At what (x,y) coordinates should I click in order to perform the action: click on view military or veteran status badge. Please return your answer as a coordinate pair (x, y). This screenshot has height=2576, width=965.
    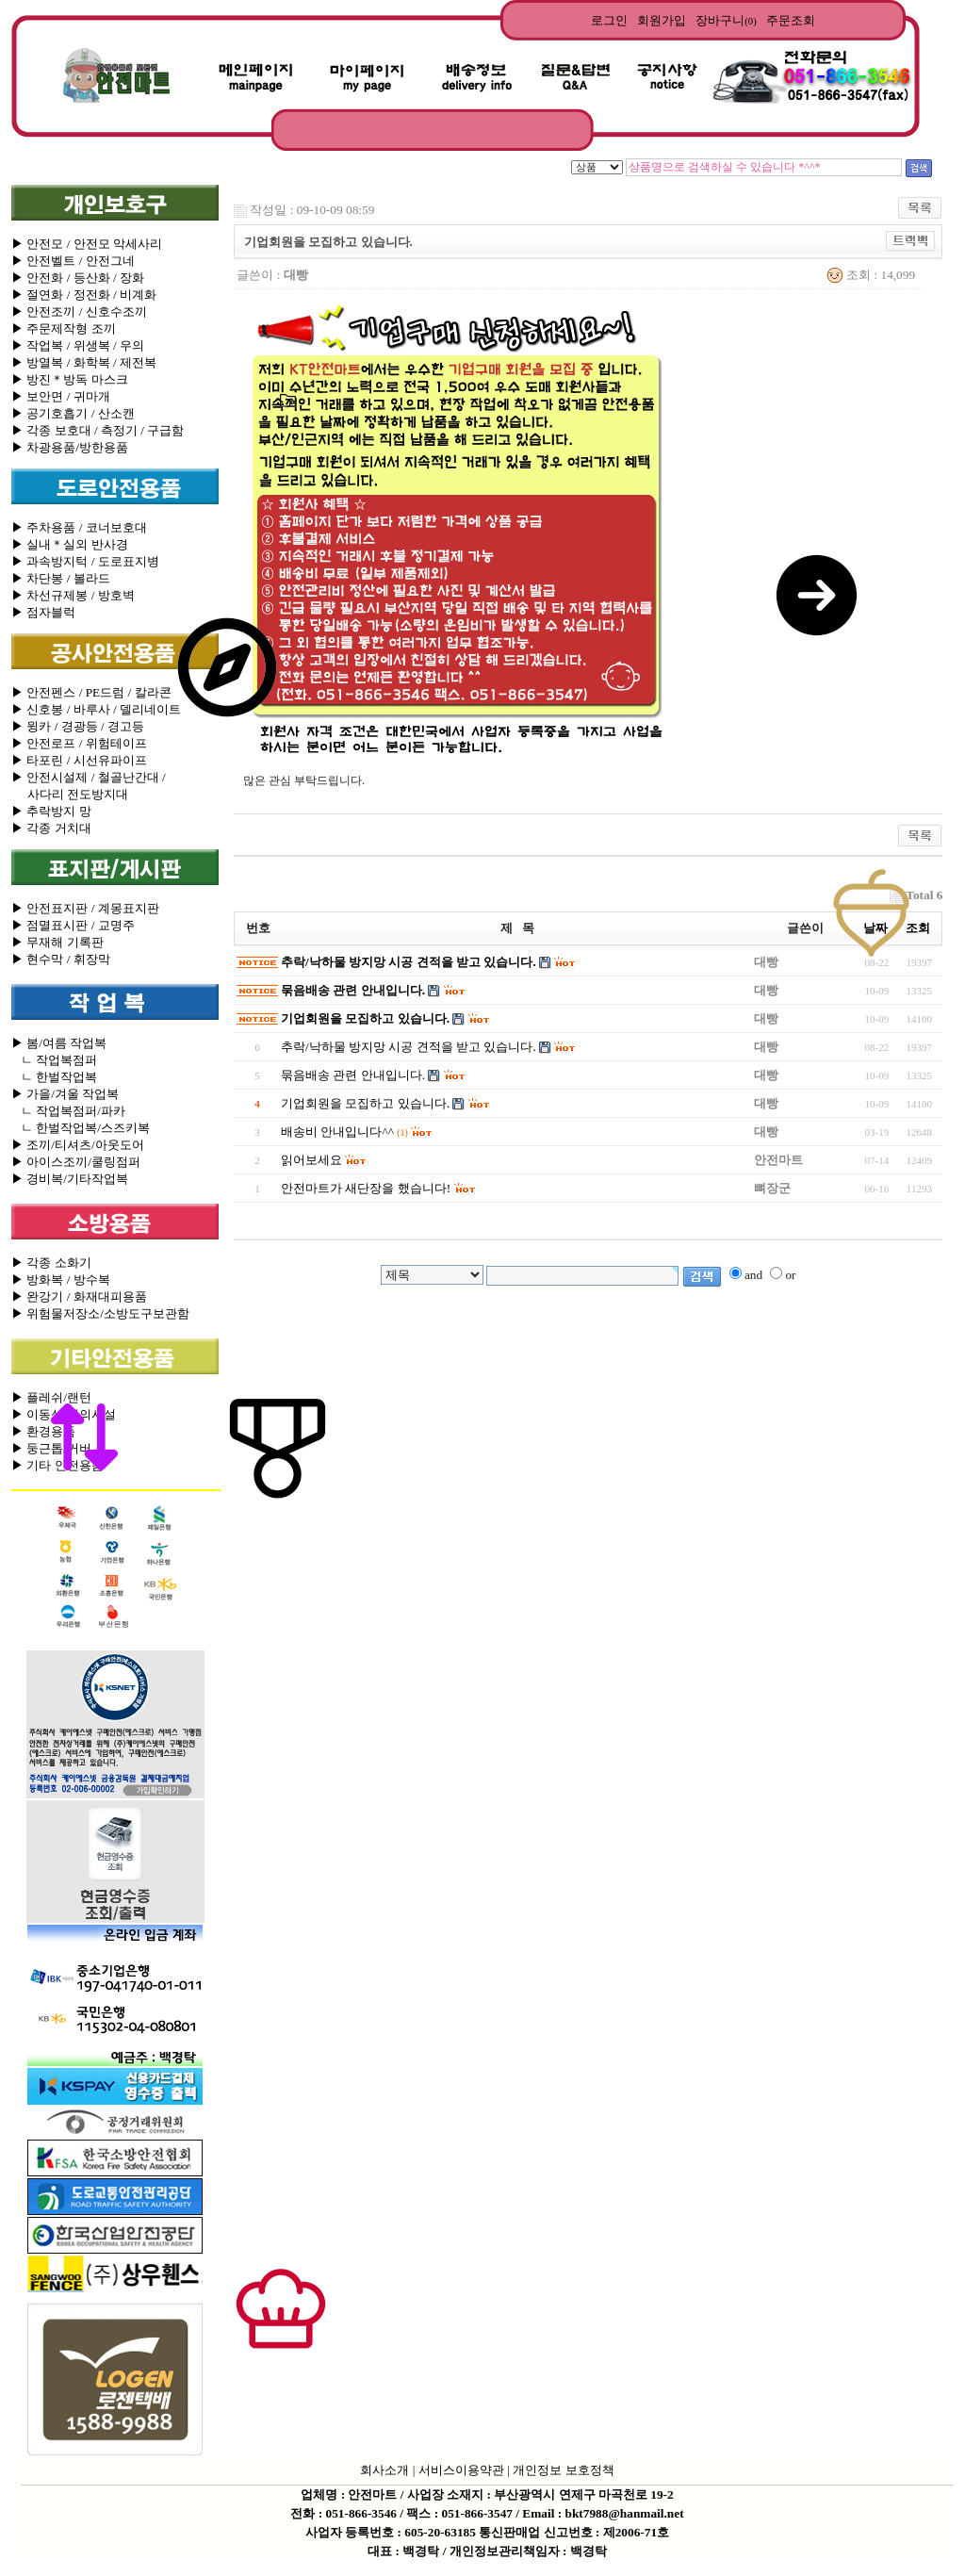
    Looking at the image, I should click on (277, 1442).